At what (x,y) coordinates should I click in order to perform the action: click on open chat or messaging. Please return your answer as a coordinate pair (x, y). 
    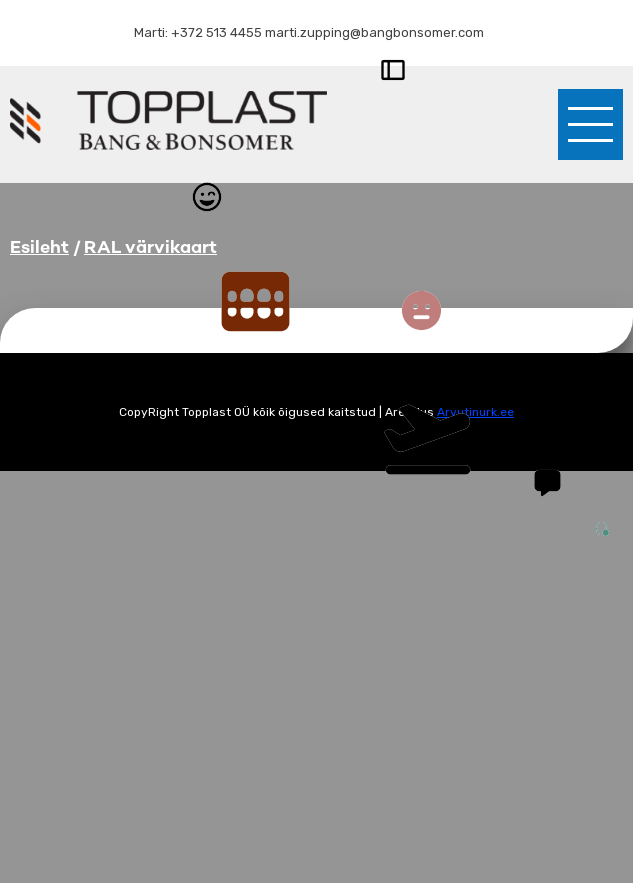
    Looking at the image, I should click on (547, 481).